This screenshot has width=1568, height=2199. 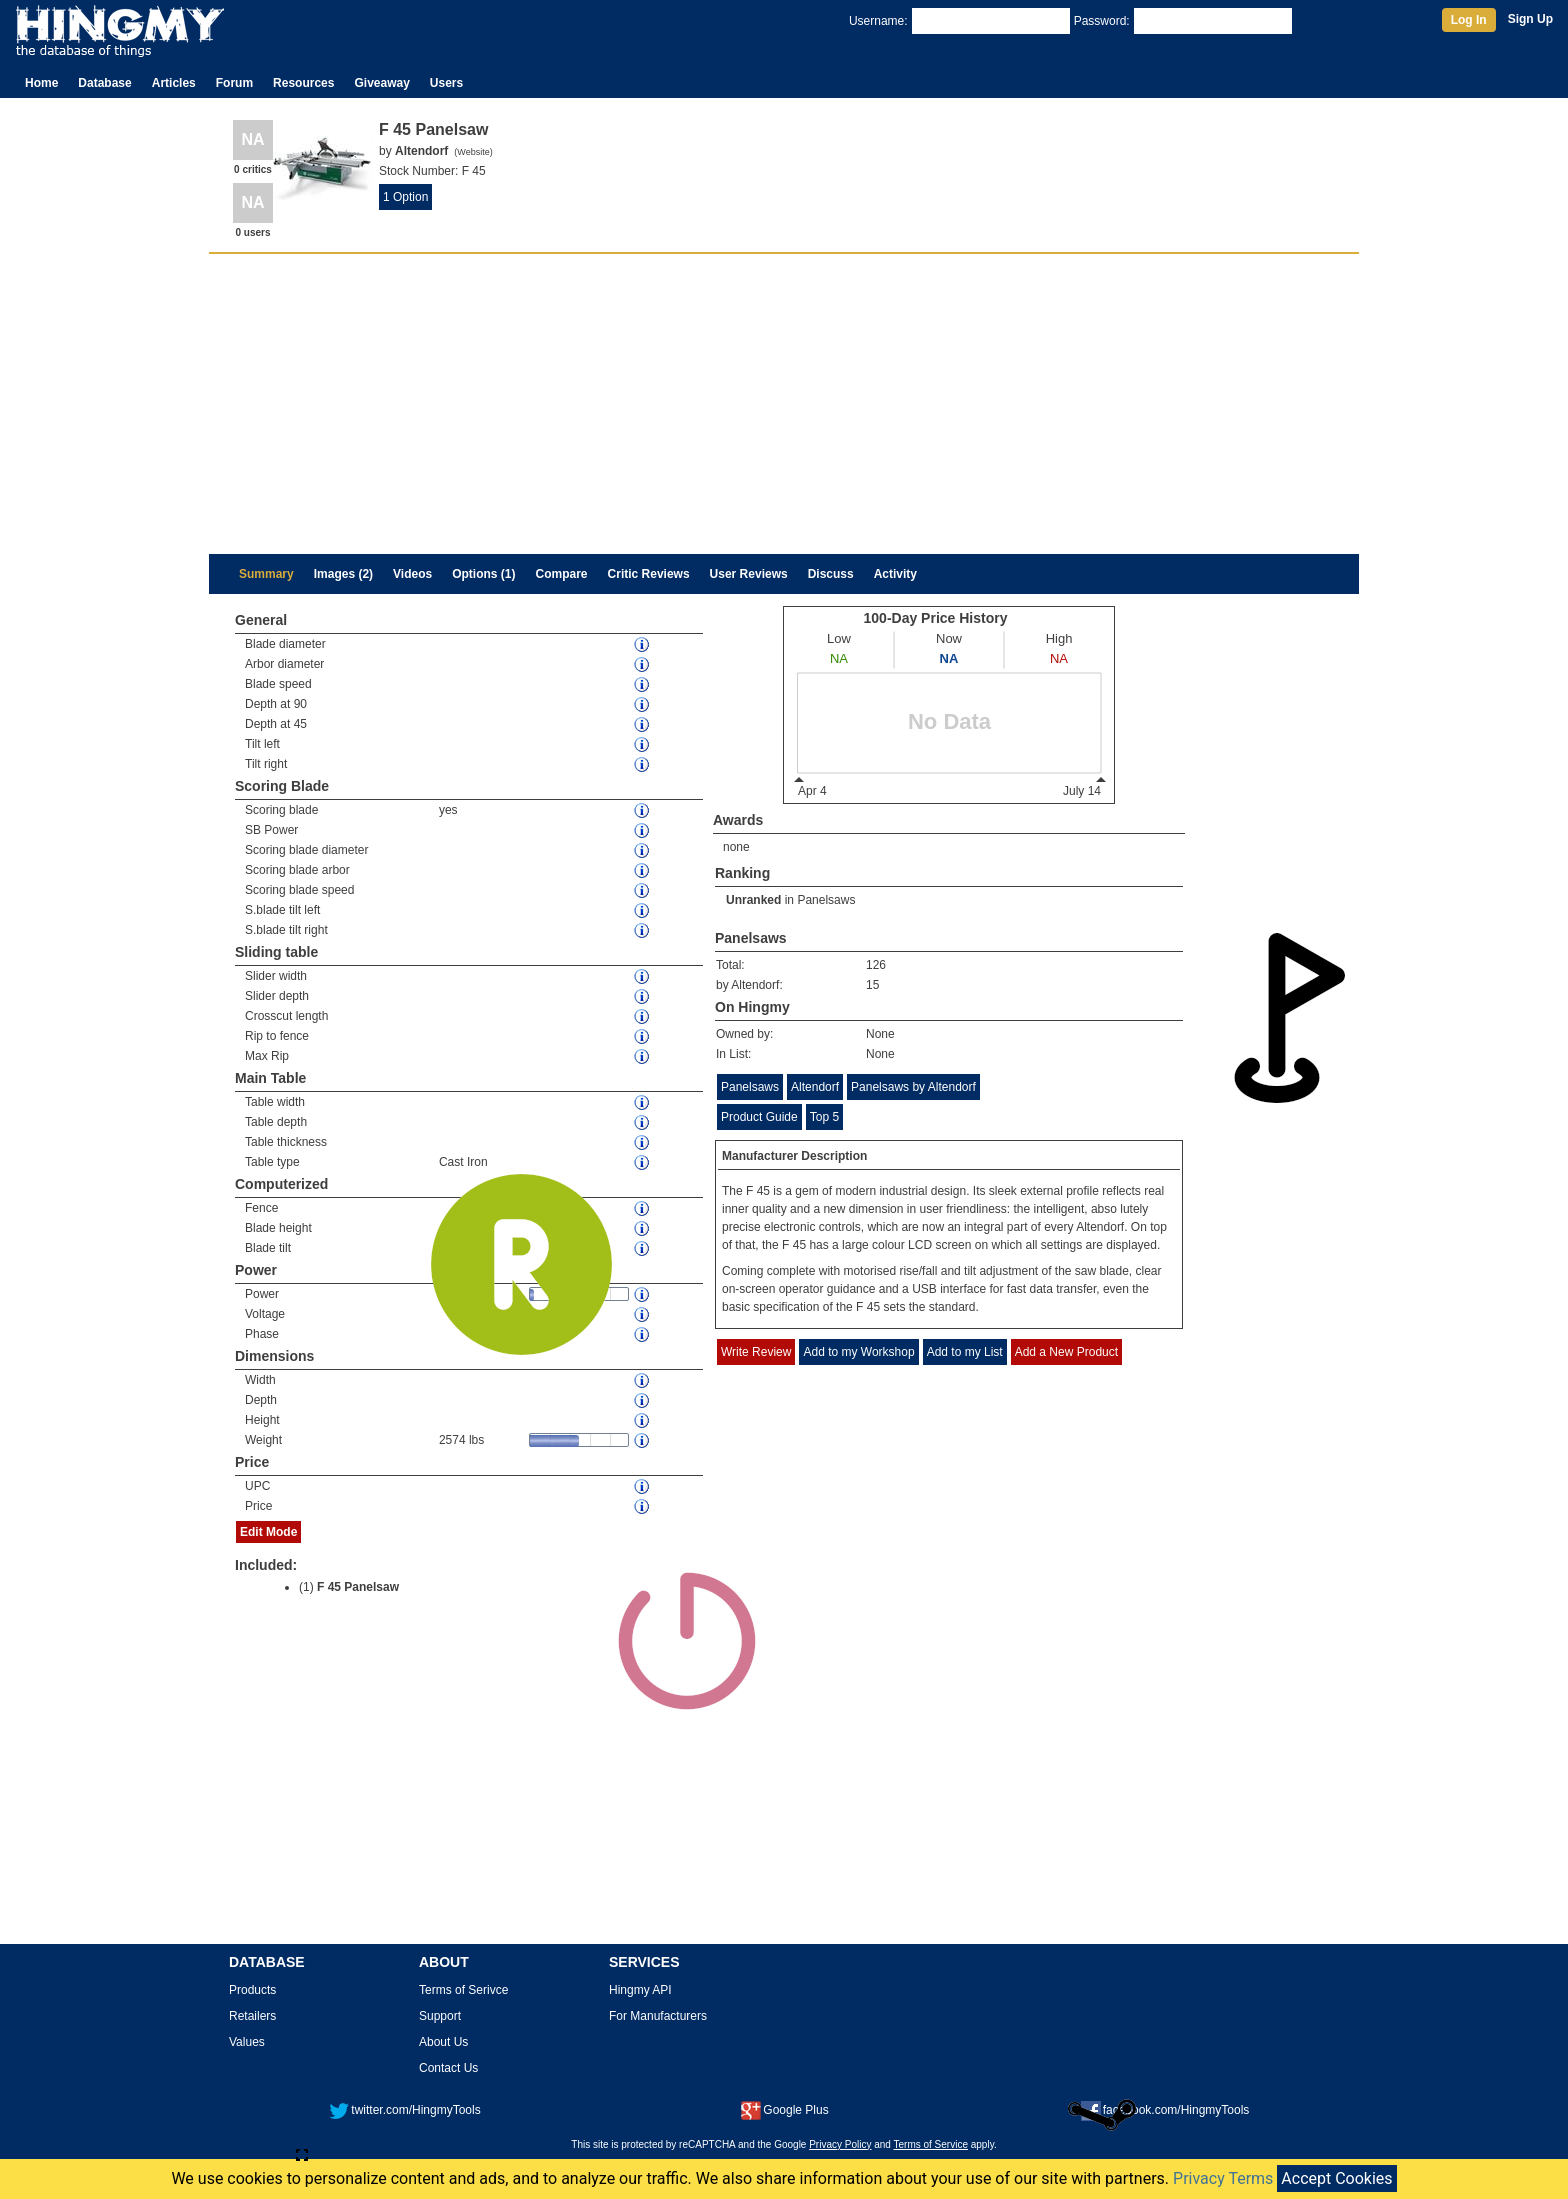 I want to click on open Steam gaming platform, so click(x=1102, y=2115).